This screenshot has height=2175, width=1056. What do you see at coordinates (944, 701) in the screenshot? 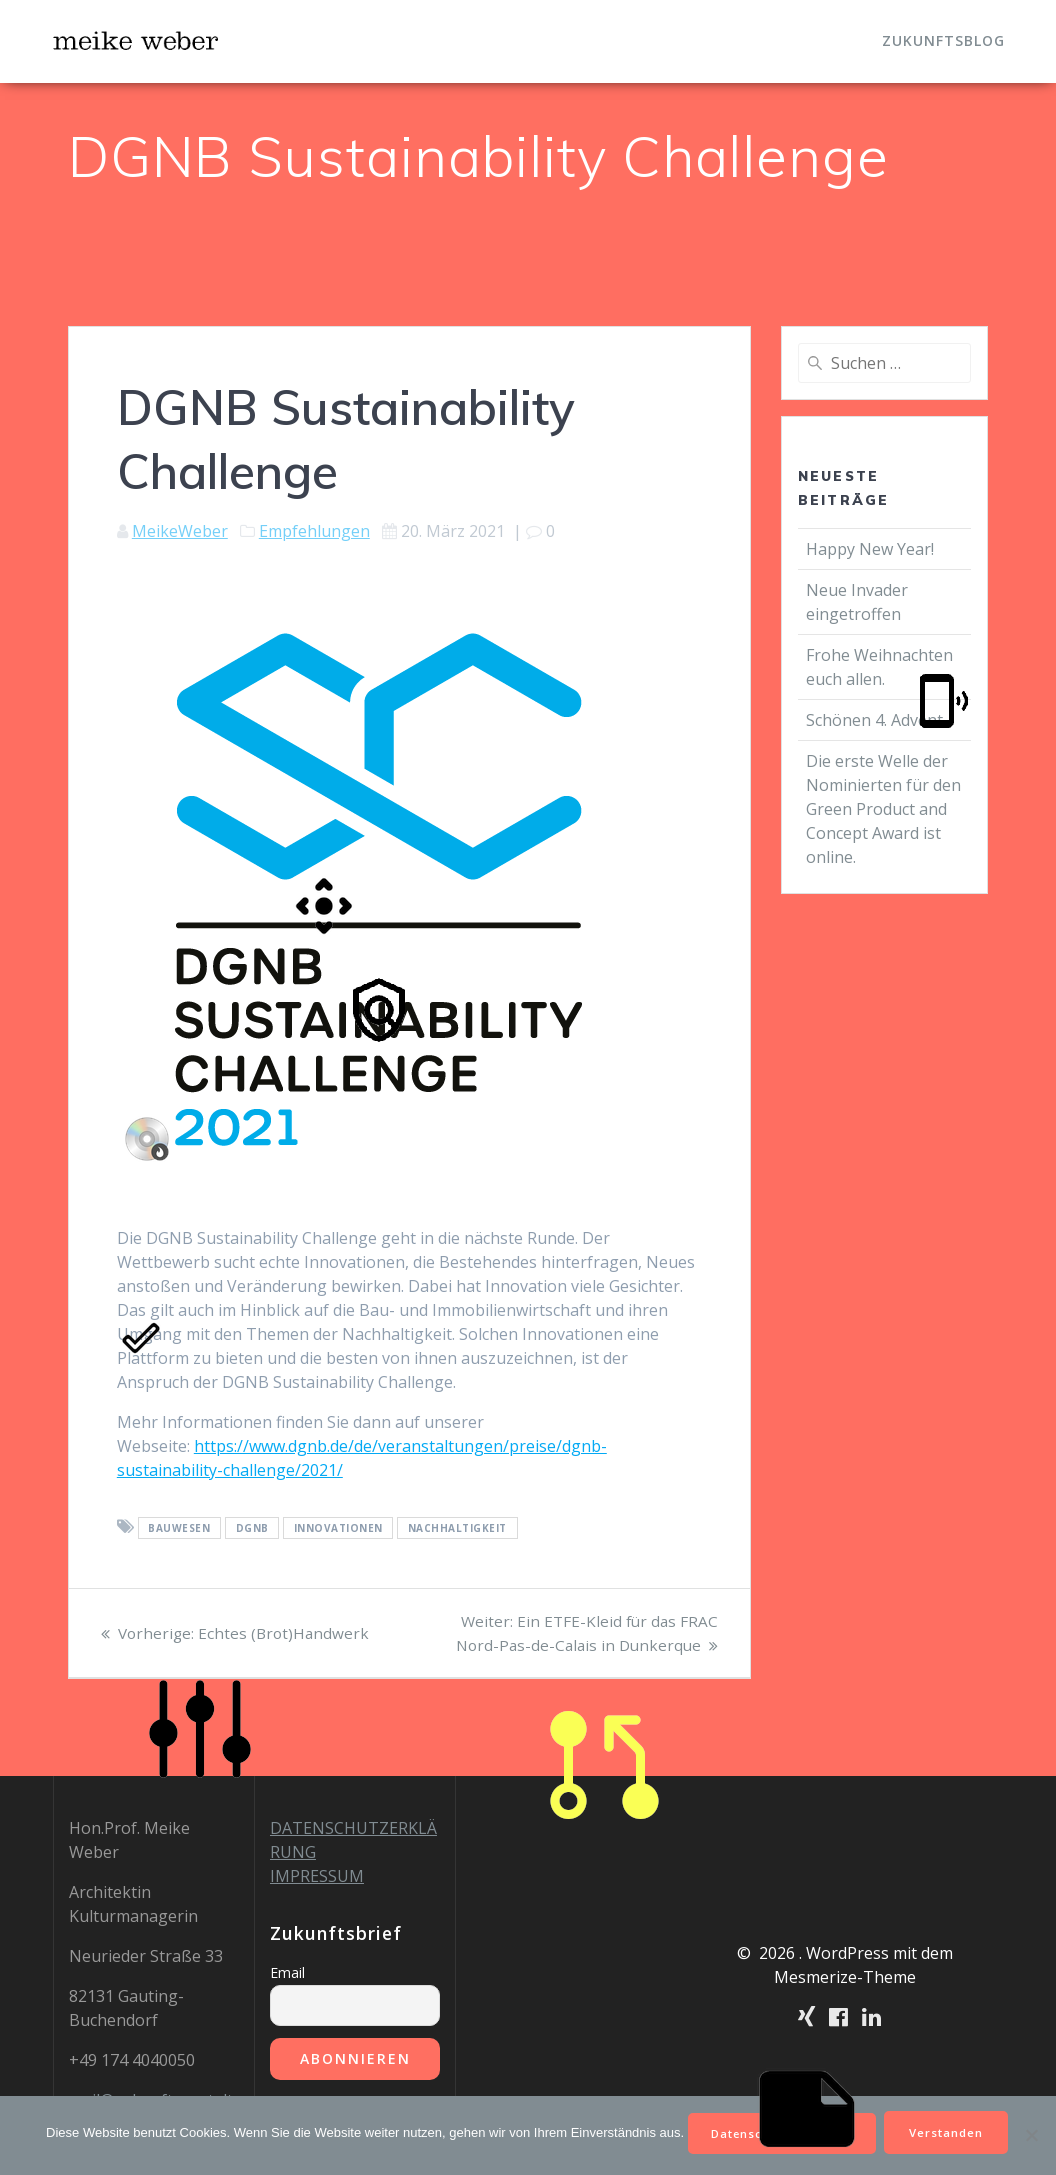
I see `incoming call or notification on mobile device` at bounding box center [944, 701].